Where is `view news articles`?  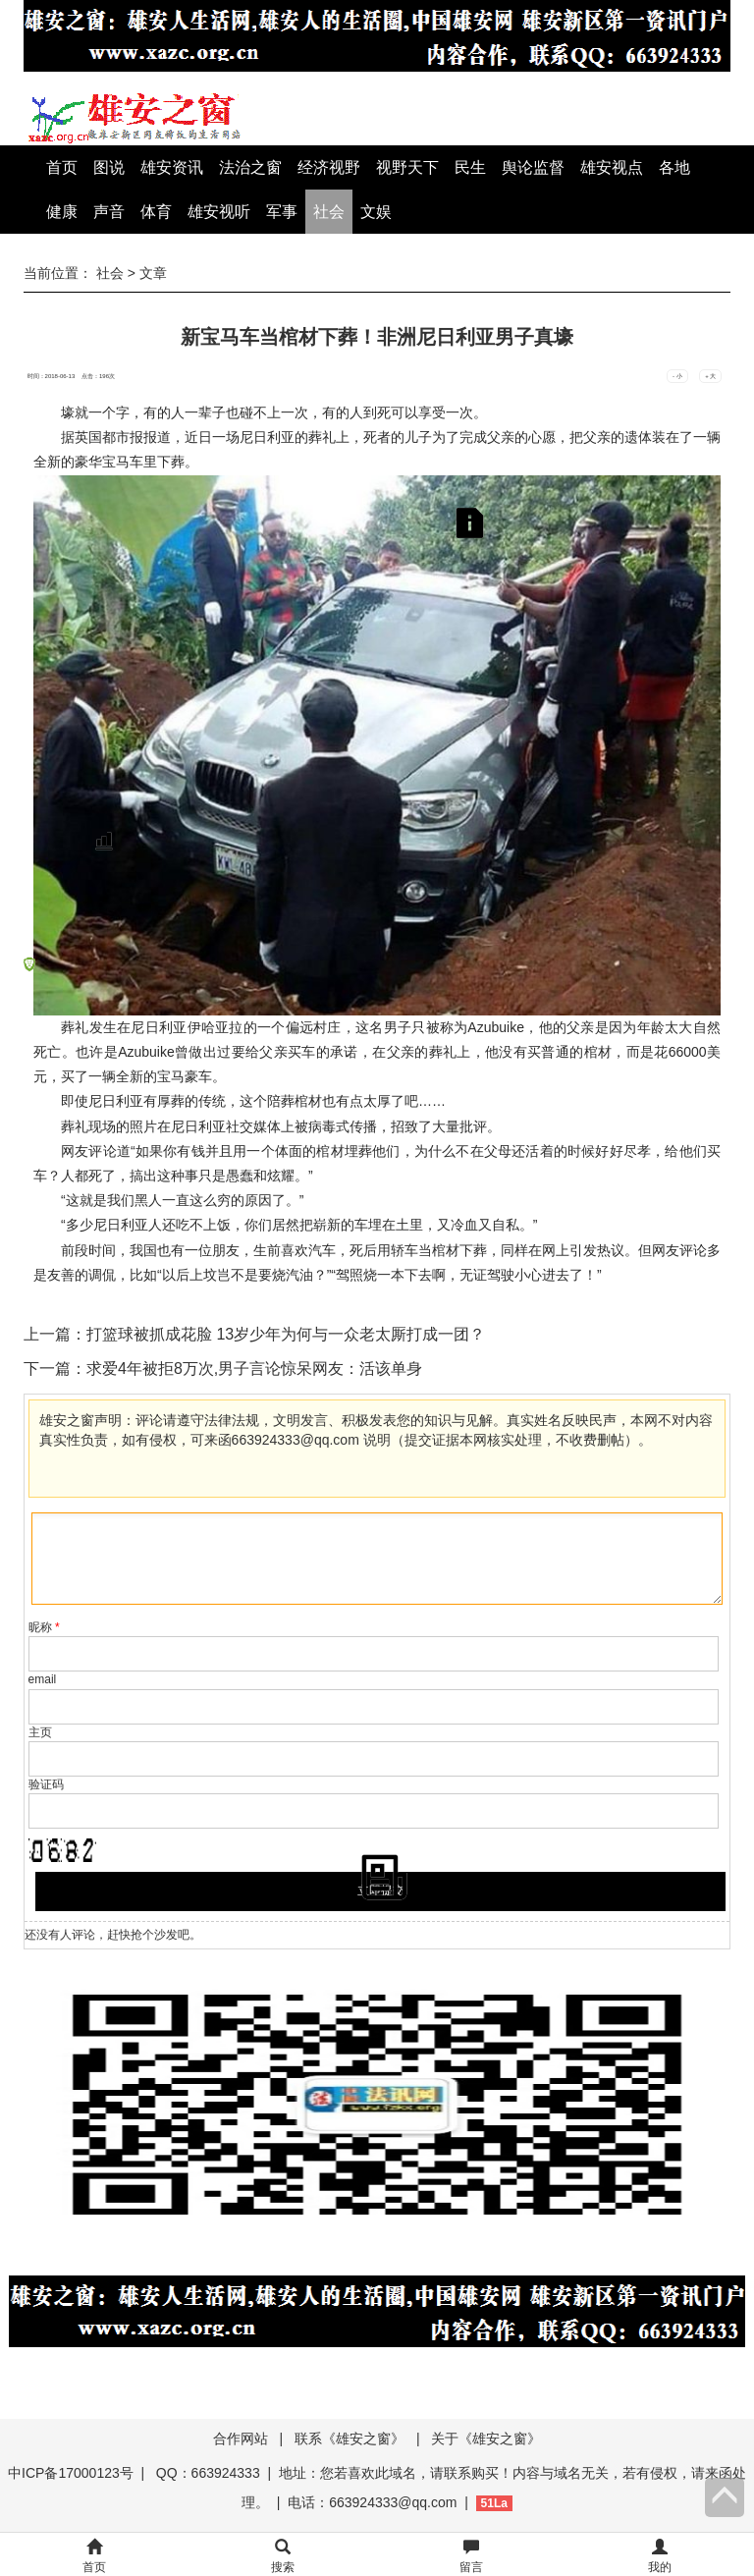
view news articles is located at coordinates (384, 1877).